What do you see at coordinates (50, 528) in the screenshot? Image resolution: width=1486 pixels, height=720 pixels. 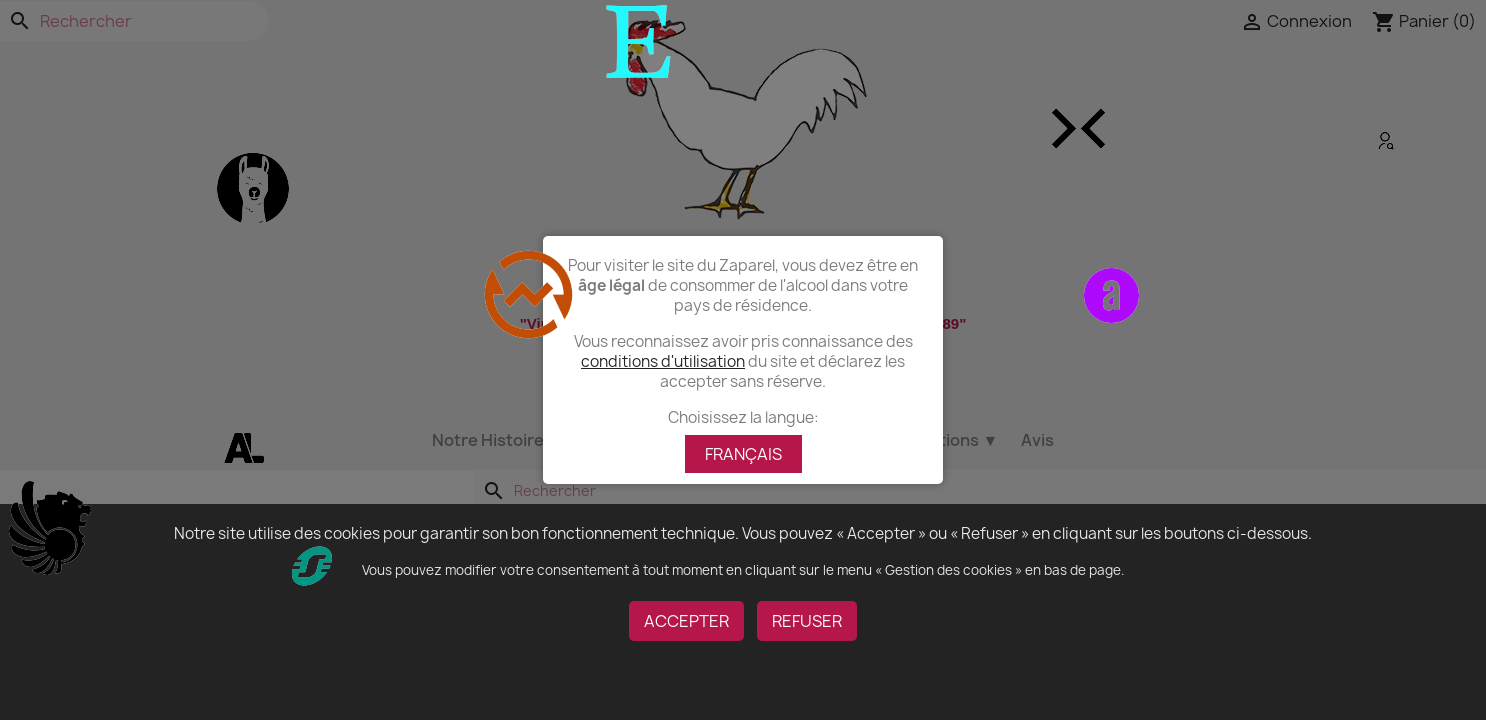 I see `lion air airline logo` at bounding box center [50, 528].